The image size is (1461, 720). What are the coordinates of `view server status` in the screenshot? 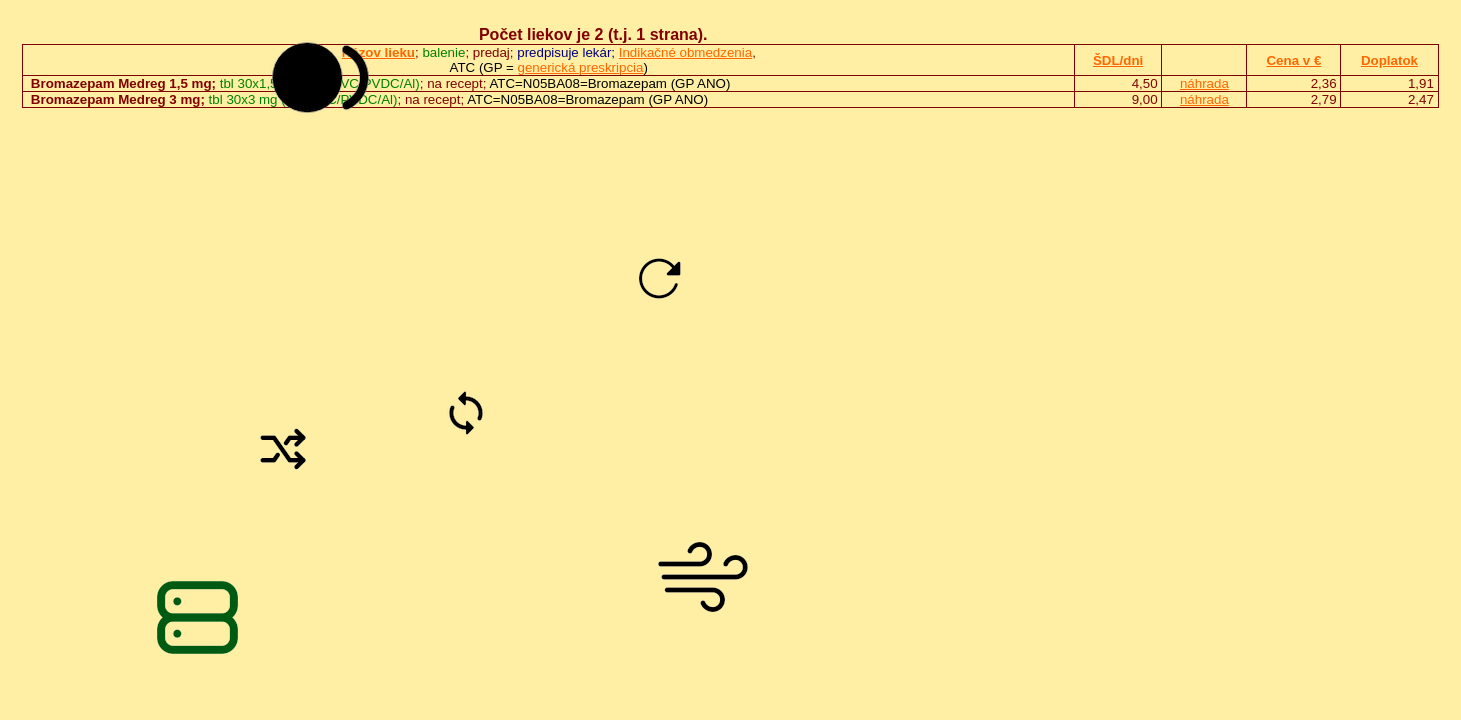 It's located at (197, 617).